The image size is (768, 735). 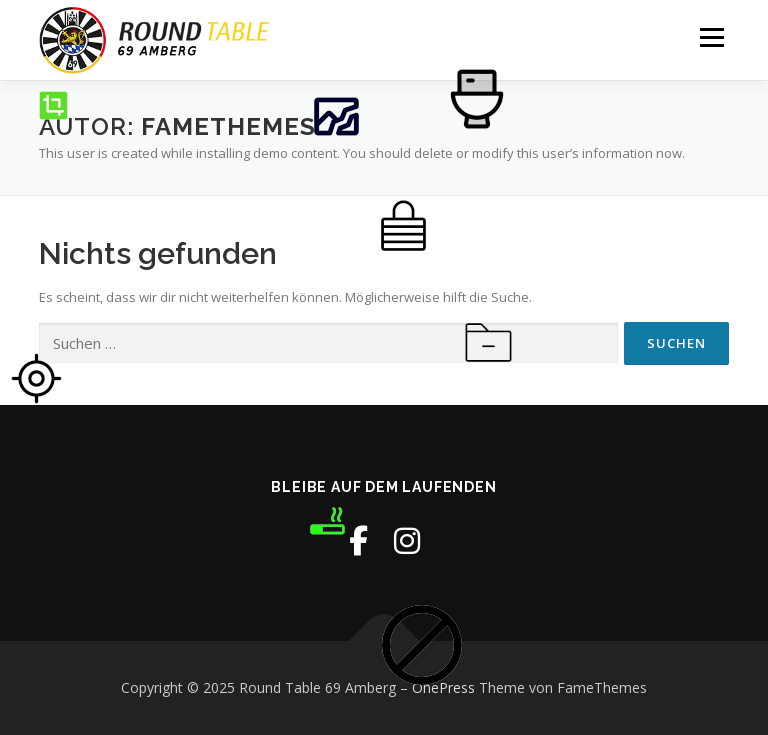 I want to click on indicates restroom or bathroom location, so click(x=477, y=98).